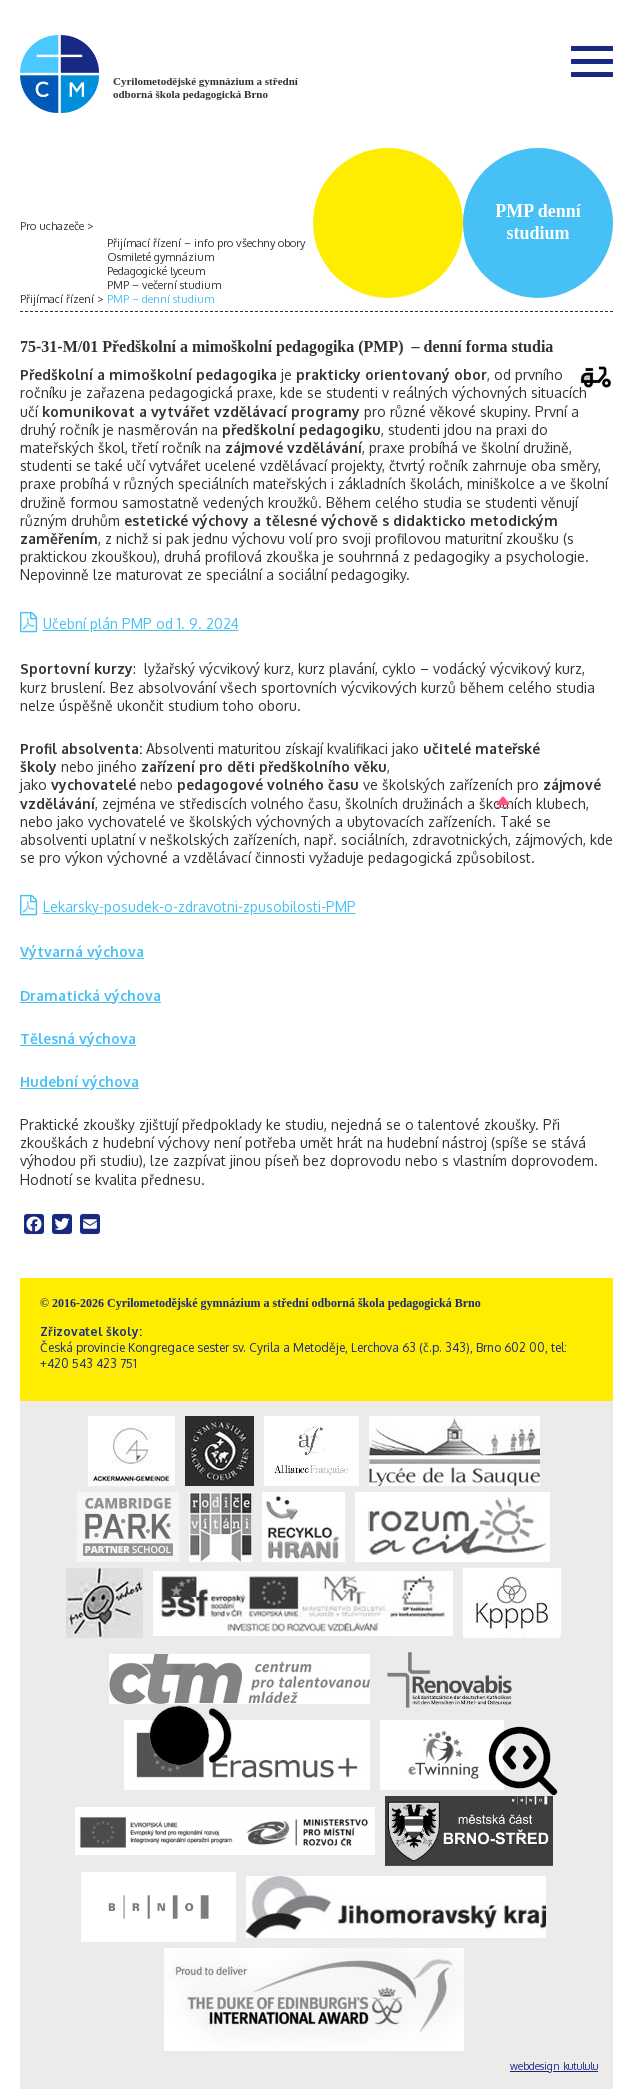 This screenshot has width=633, height=2089. What do you see at coordinates (596, 377) in the screenshot?
I see `select moped or scooter delivery option` at bounding box center [596, 377].